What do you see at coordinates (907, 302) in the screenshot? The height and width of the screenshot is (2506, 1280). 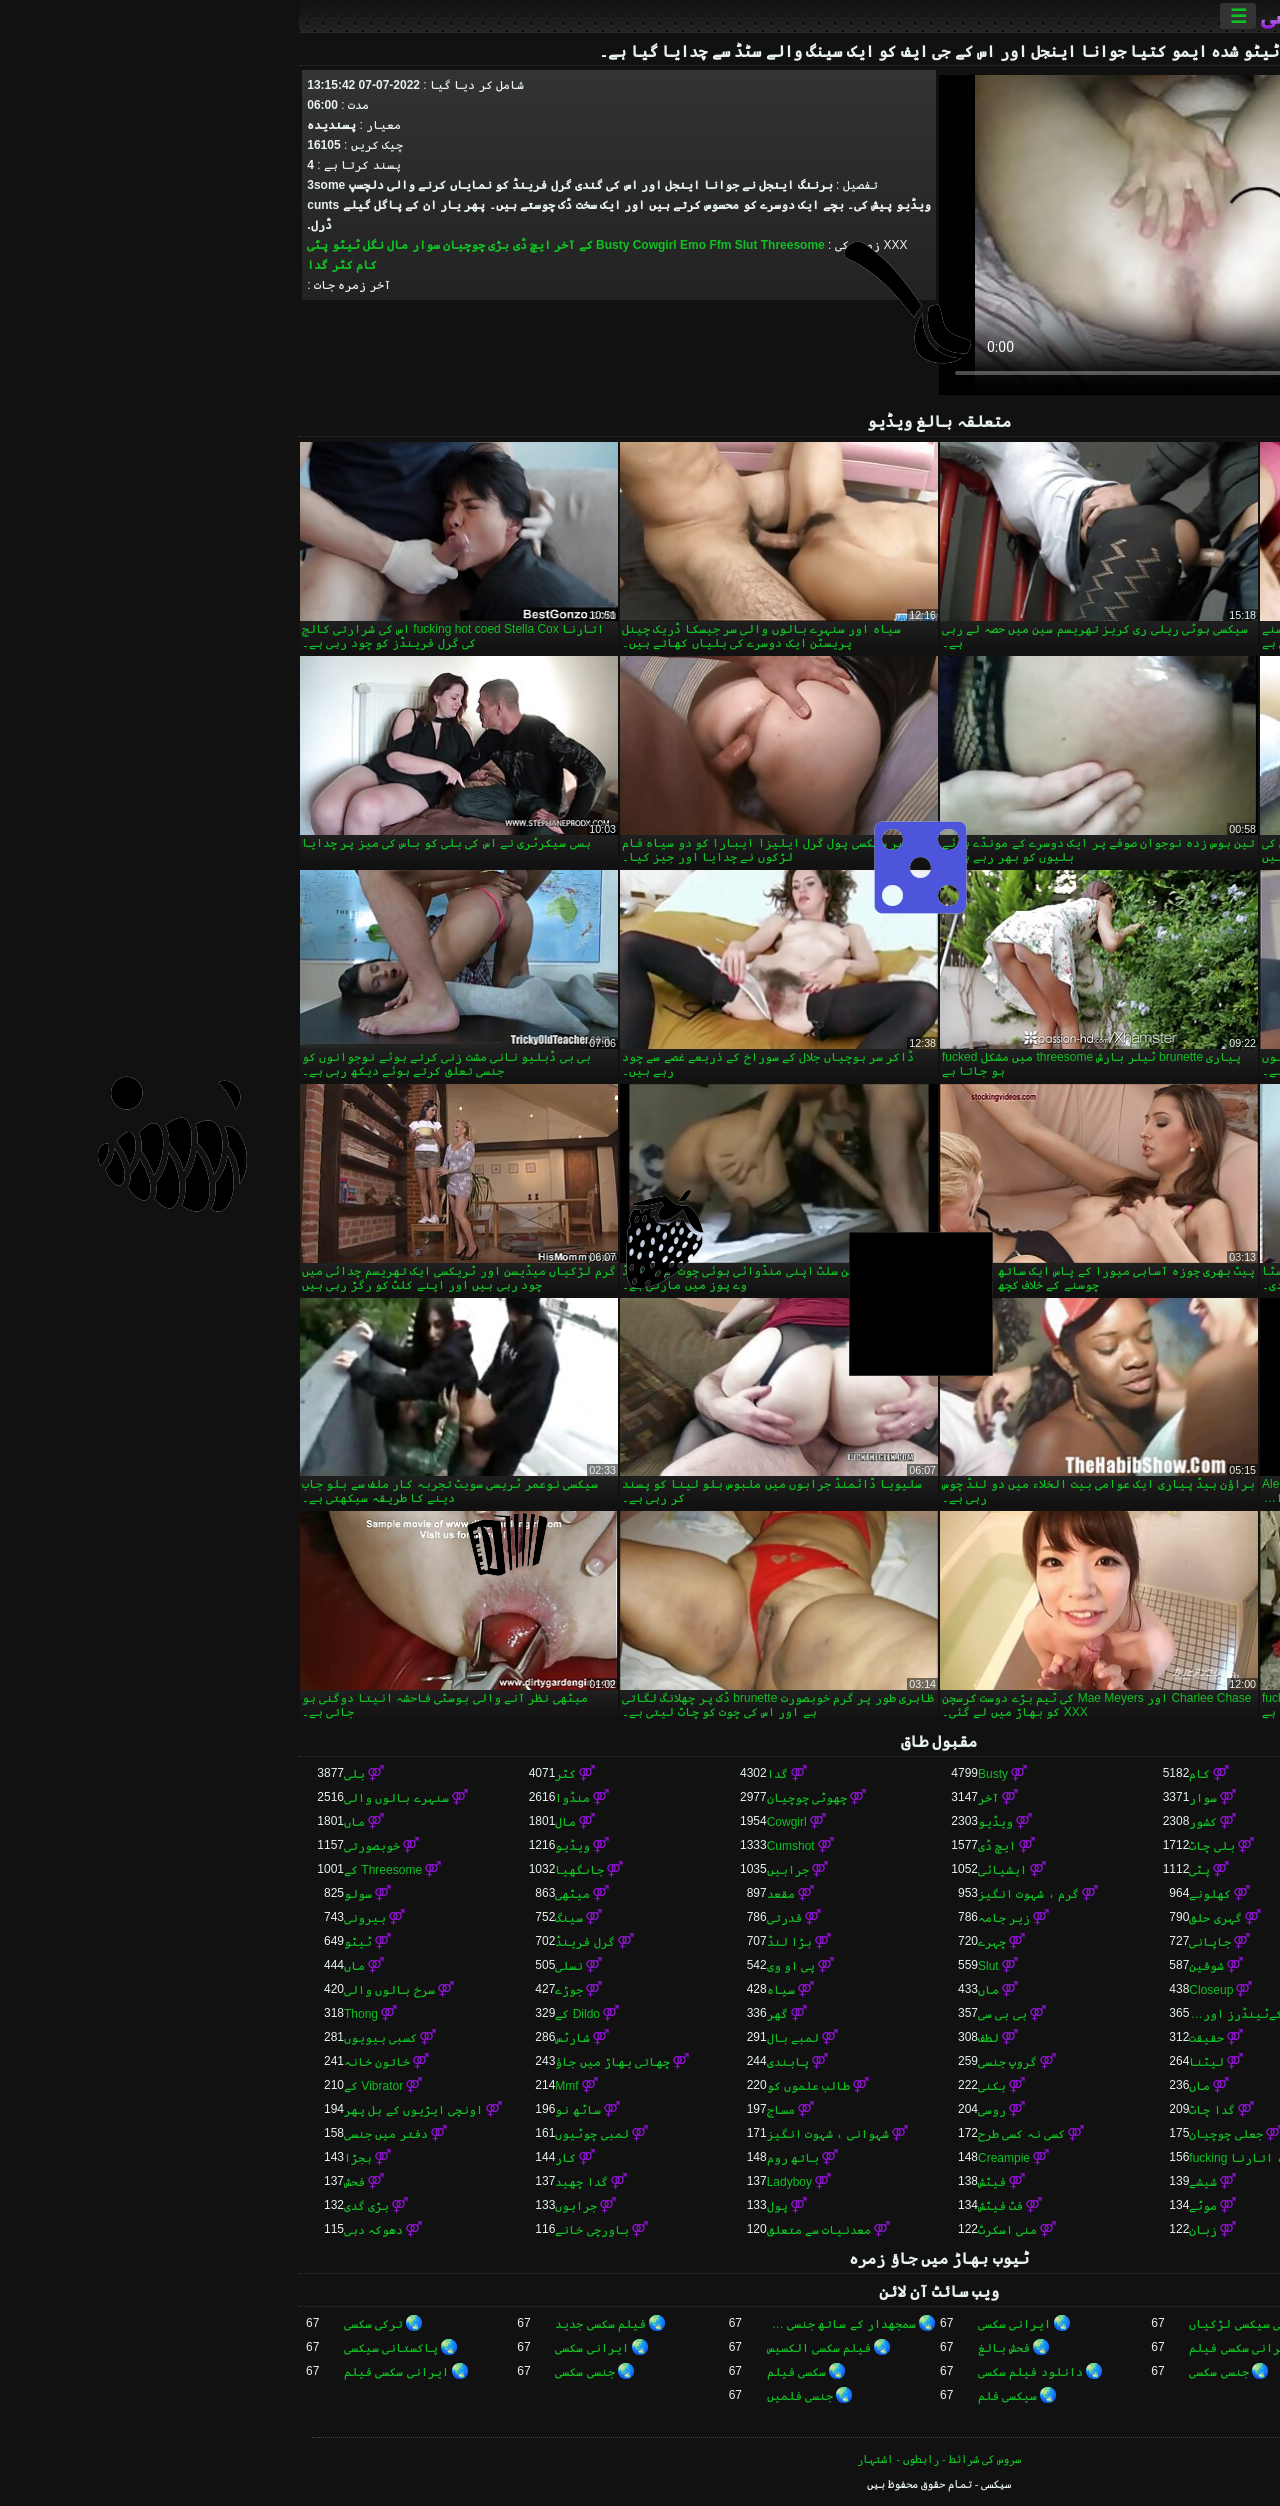 I see `ice cream scoop tool or utensil icon` at bounding box center [907, 302].